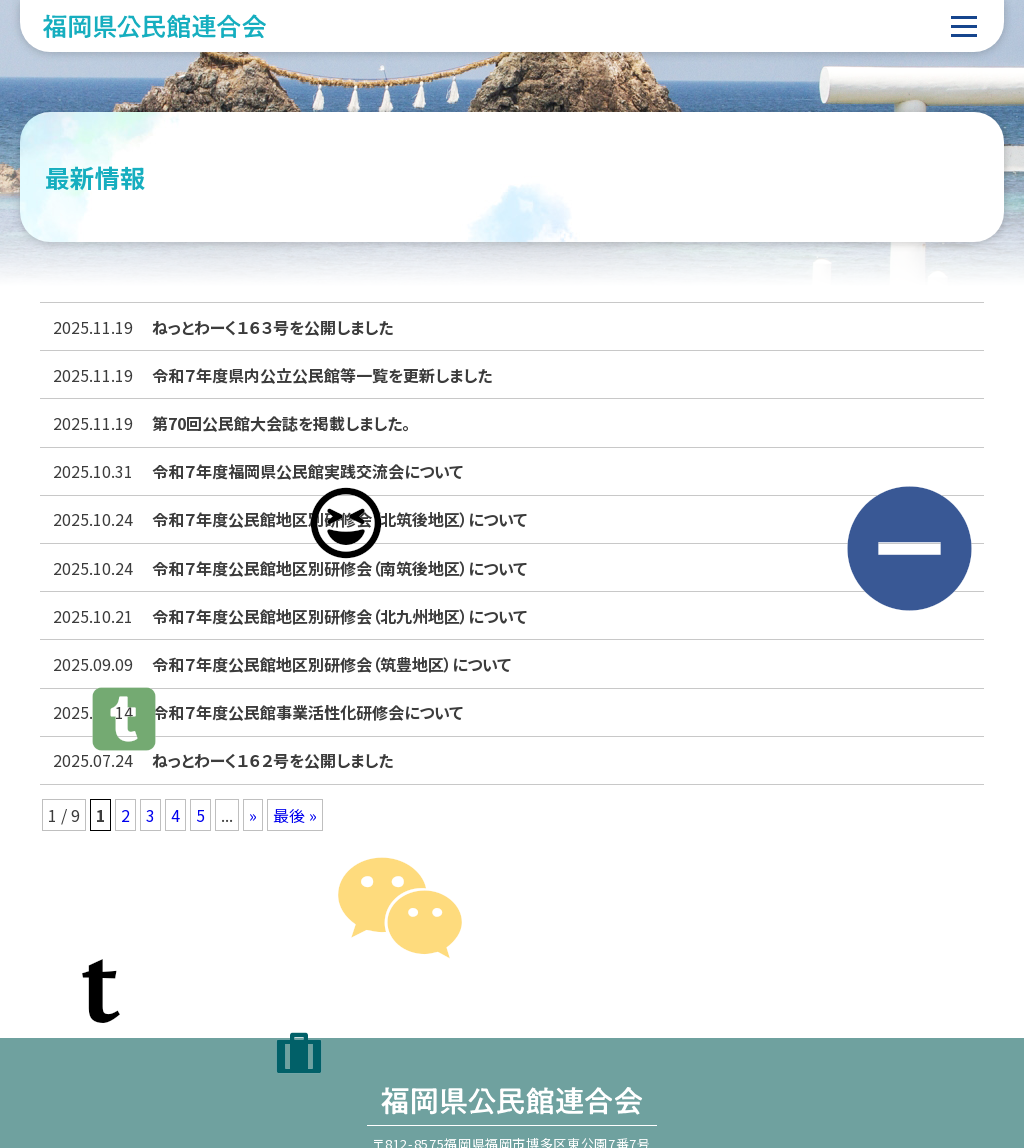 The image size is (1024, 1148). Describe the element at coordinates (400, 908) in the screenshot. I see `open WeChat messaging app` at that location.